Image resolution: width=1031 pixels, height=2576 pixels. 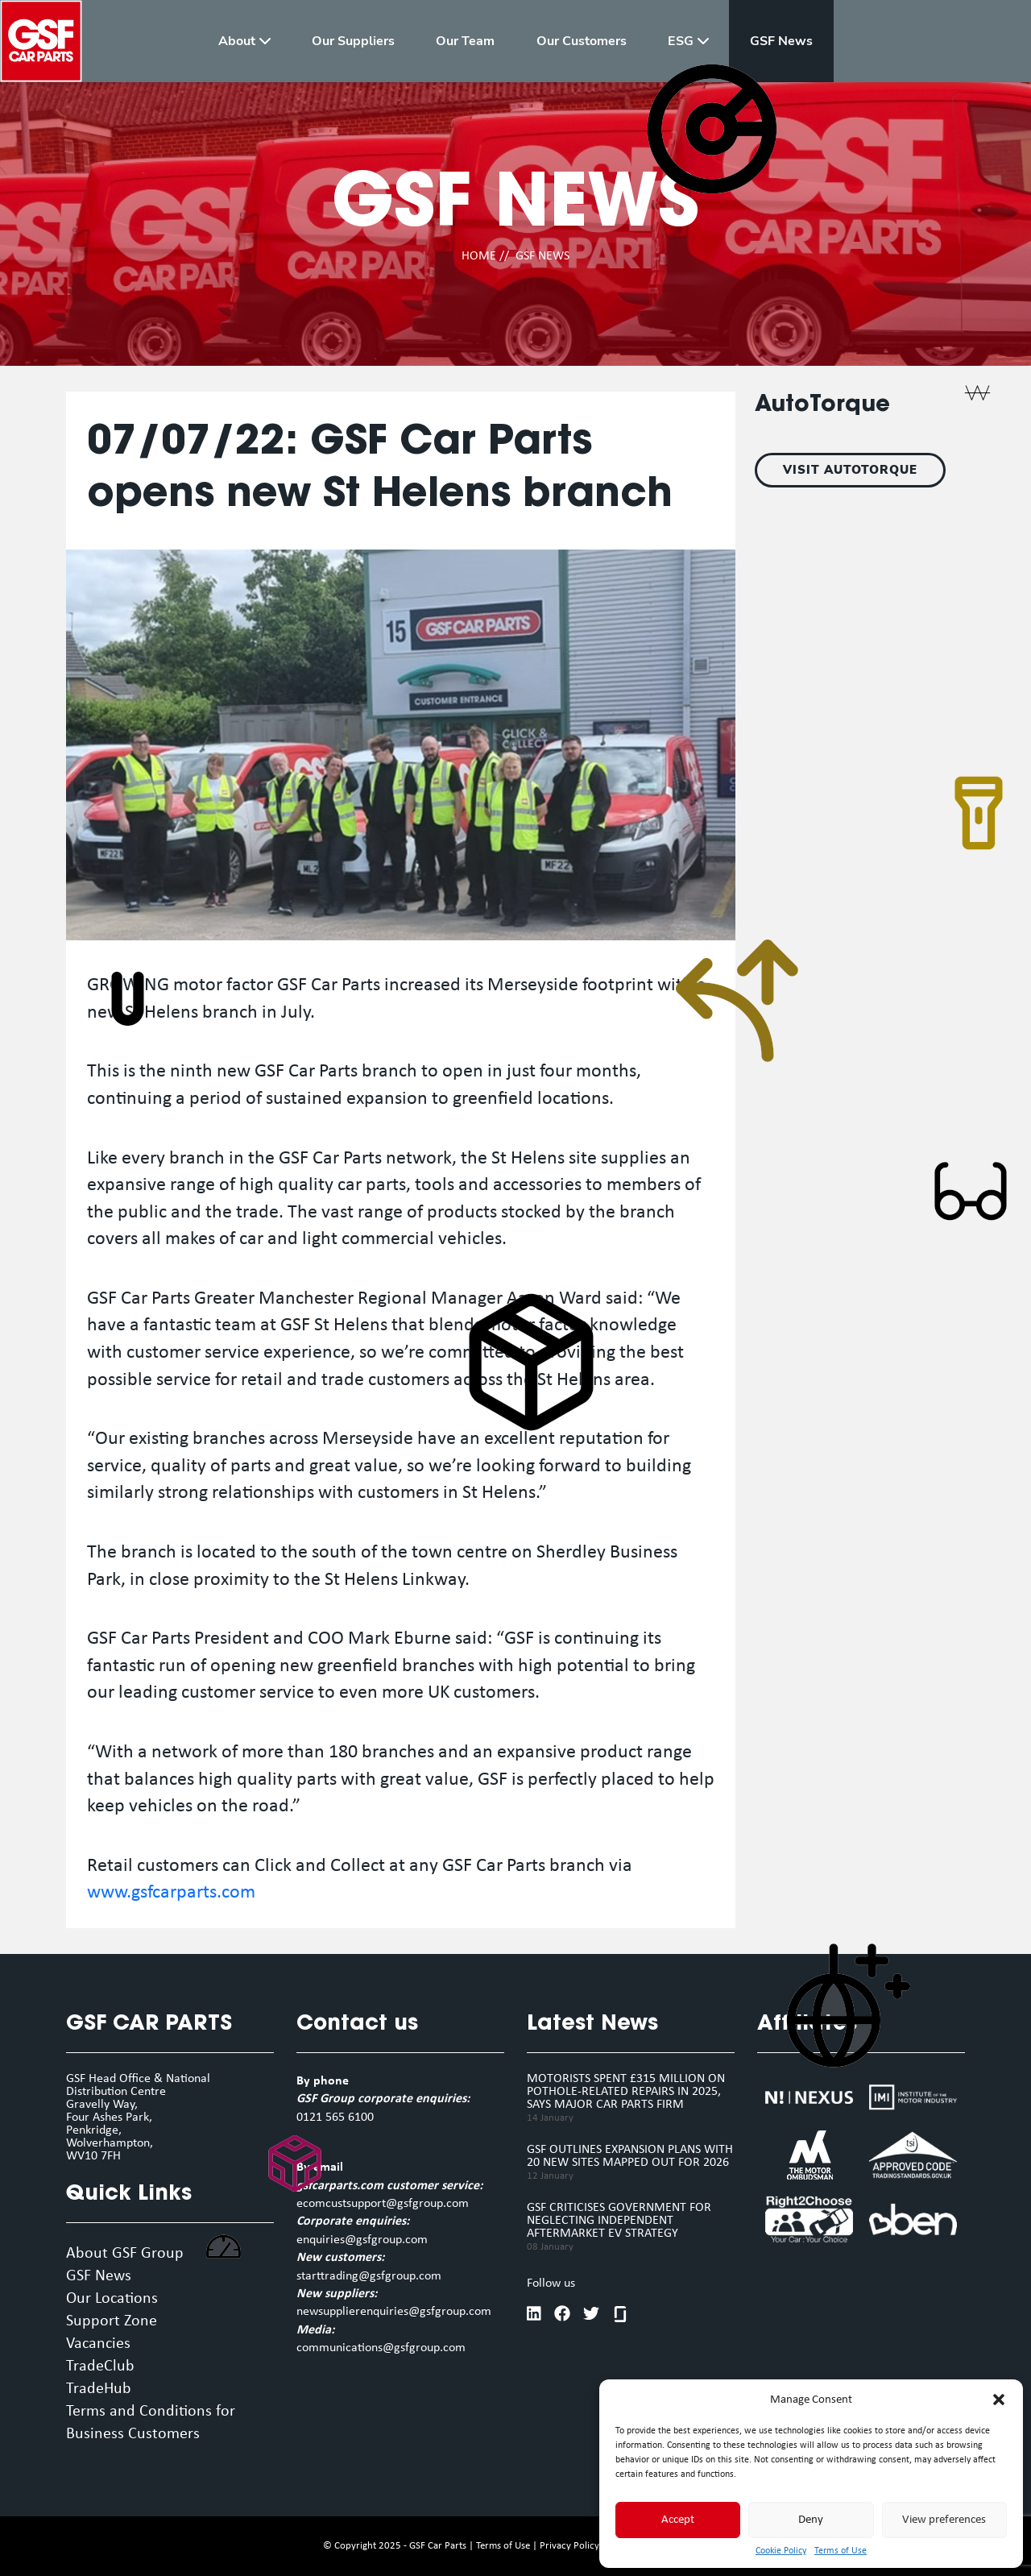 I want to click on indicates south korean won currency, so click(x=977, y=392).